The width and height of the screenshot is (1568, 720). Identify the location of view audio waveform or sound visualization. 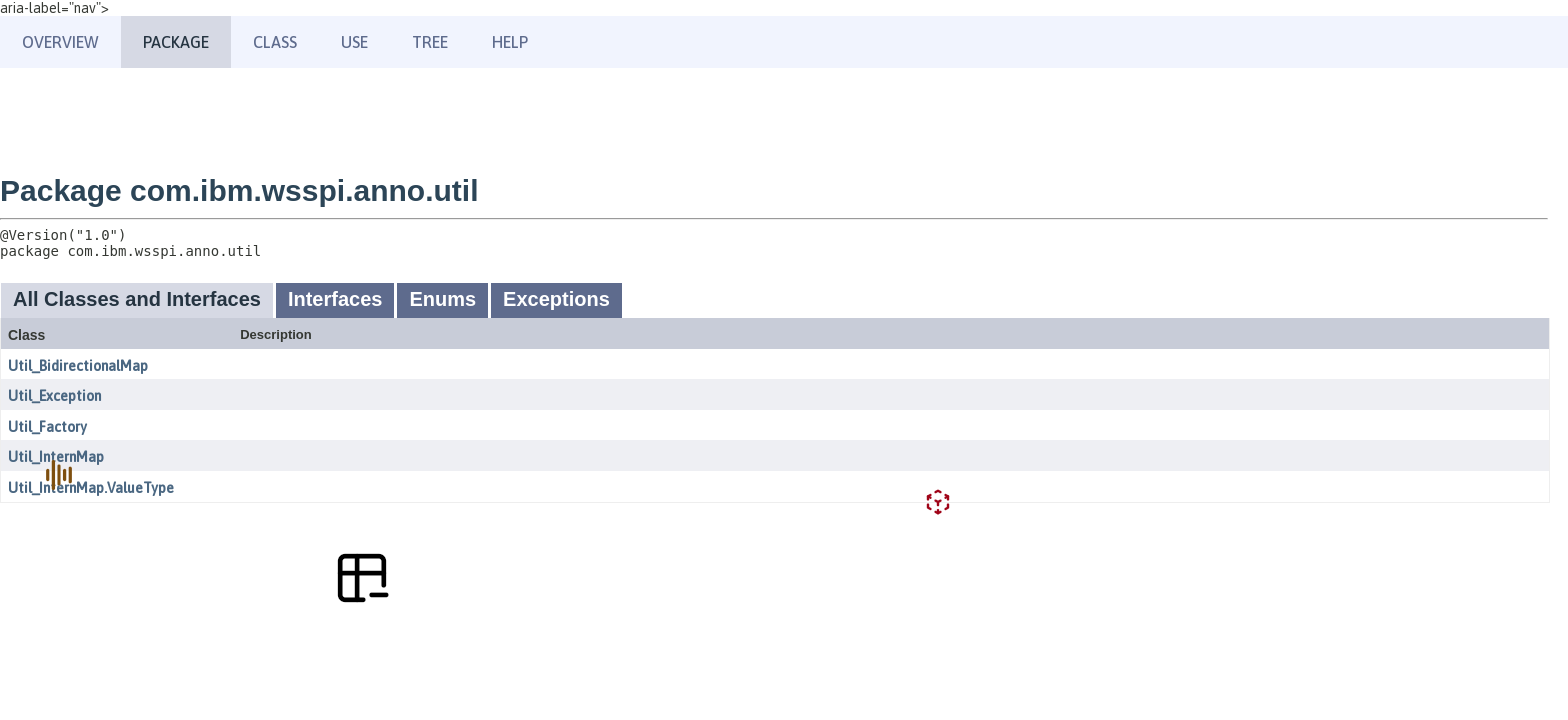
(59, 475).